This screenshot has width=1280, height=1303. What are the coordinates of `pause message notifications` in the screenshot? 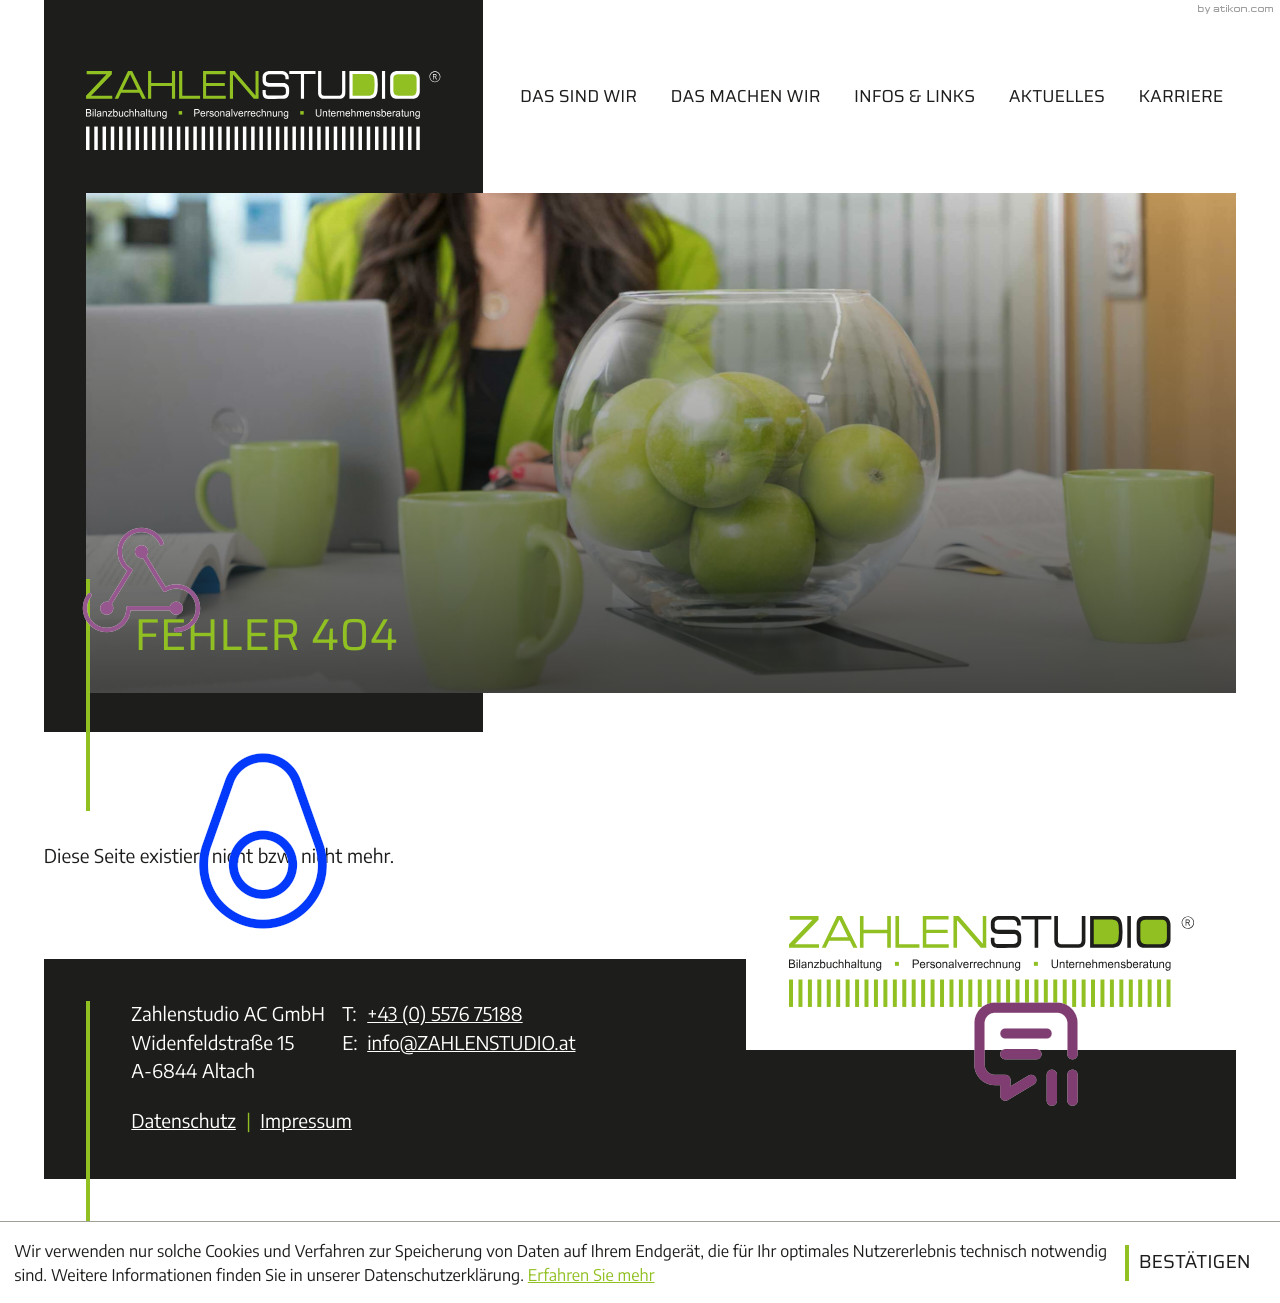 It's located at (1026, 1049).